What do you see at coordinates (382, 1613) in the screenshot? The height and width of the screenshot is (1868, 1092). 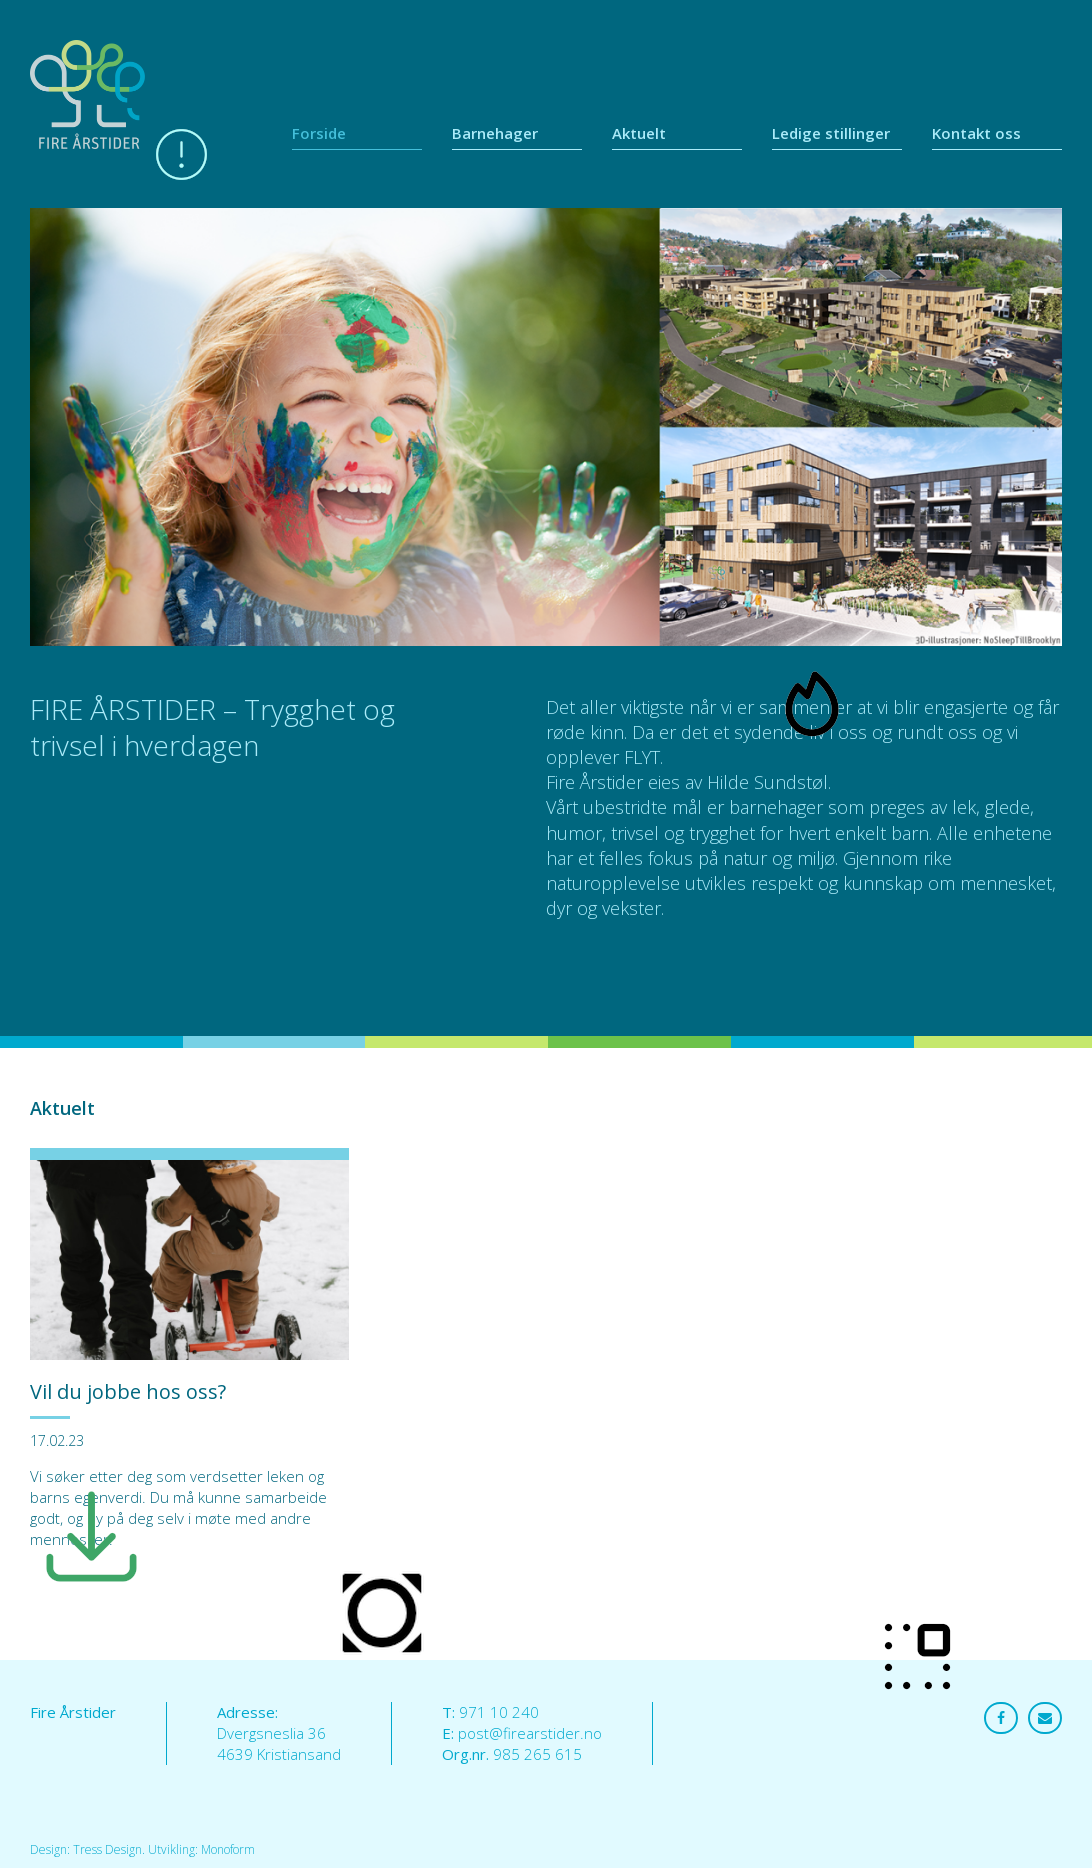 I see `expand content to fullscreen mode` at bounding box center [382, 1613].